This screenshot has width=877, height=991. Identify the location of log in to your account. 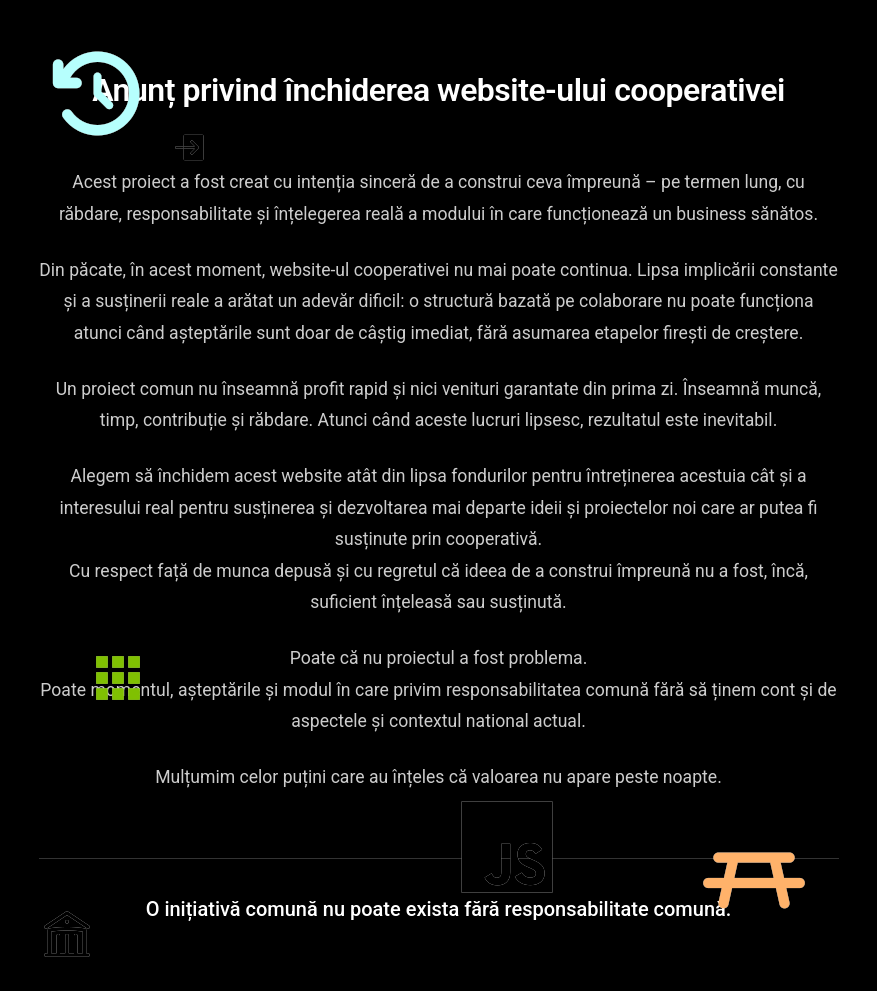
(189, 147).